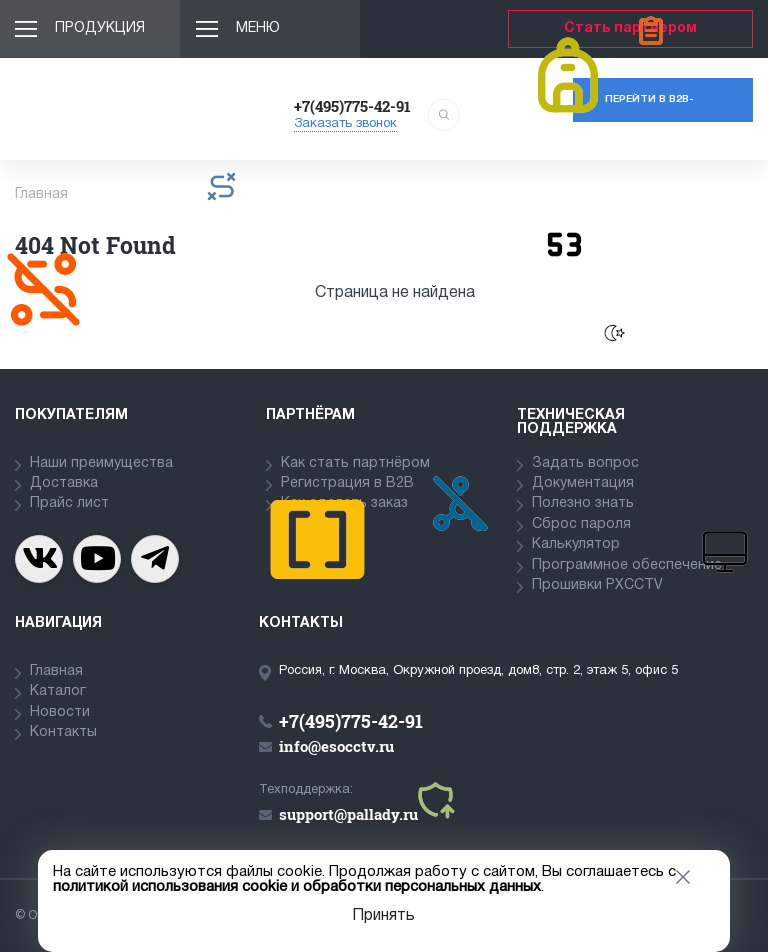 The height and width of the screenshot is (952, 768). Describe the element at coordinates (564, 244) in the screenshot. I see `displays the number 53 as a label or counter` at that location.